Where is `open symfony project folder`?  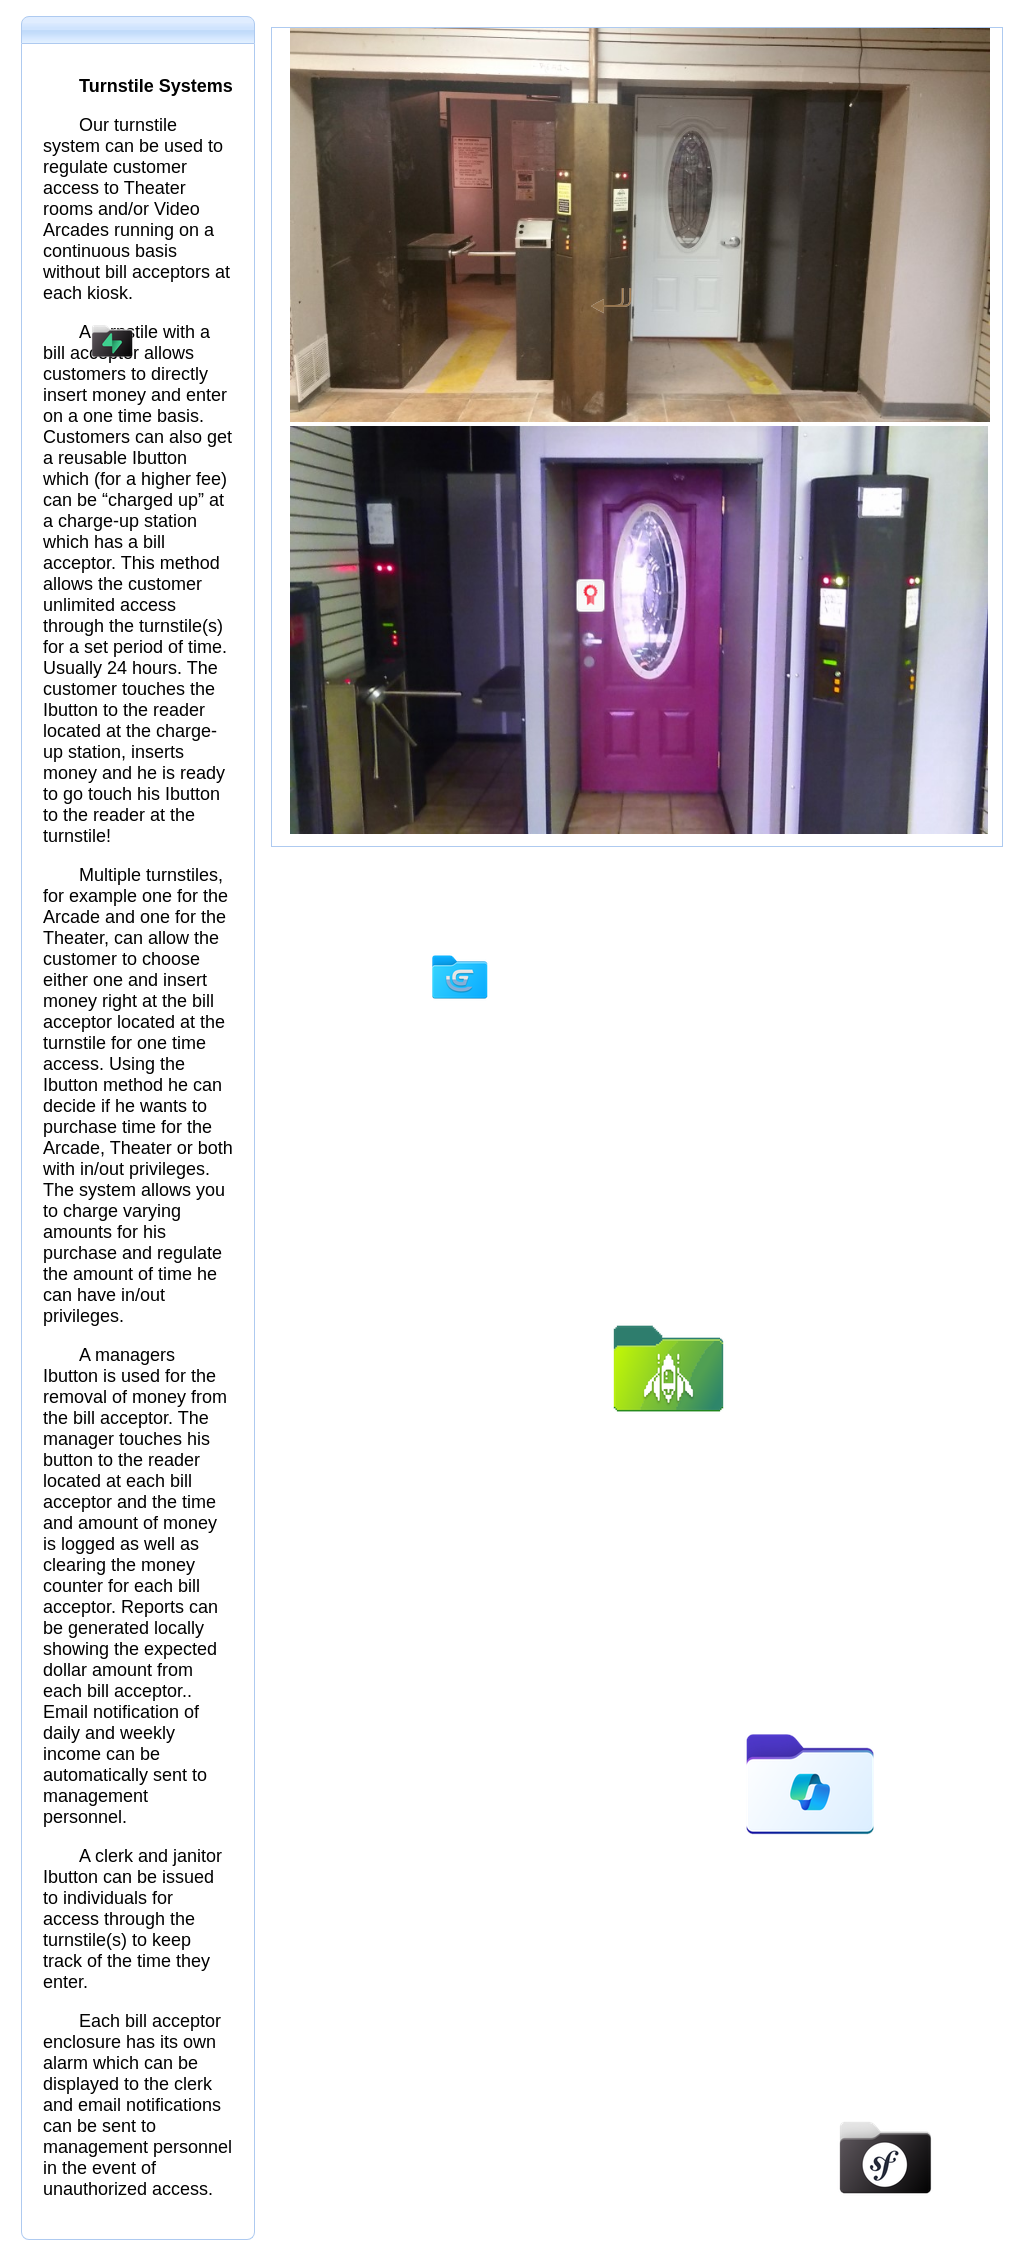
open symfony project folder is located at coordinates (885, 2160).